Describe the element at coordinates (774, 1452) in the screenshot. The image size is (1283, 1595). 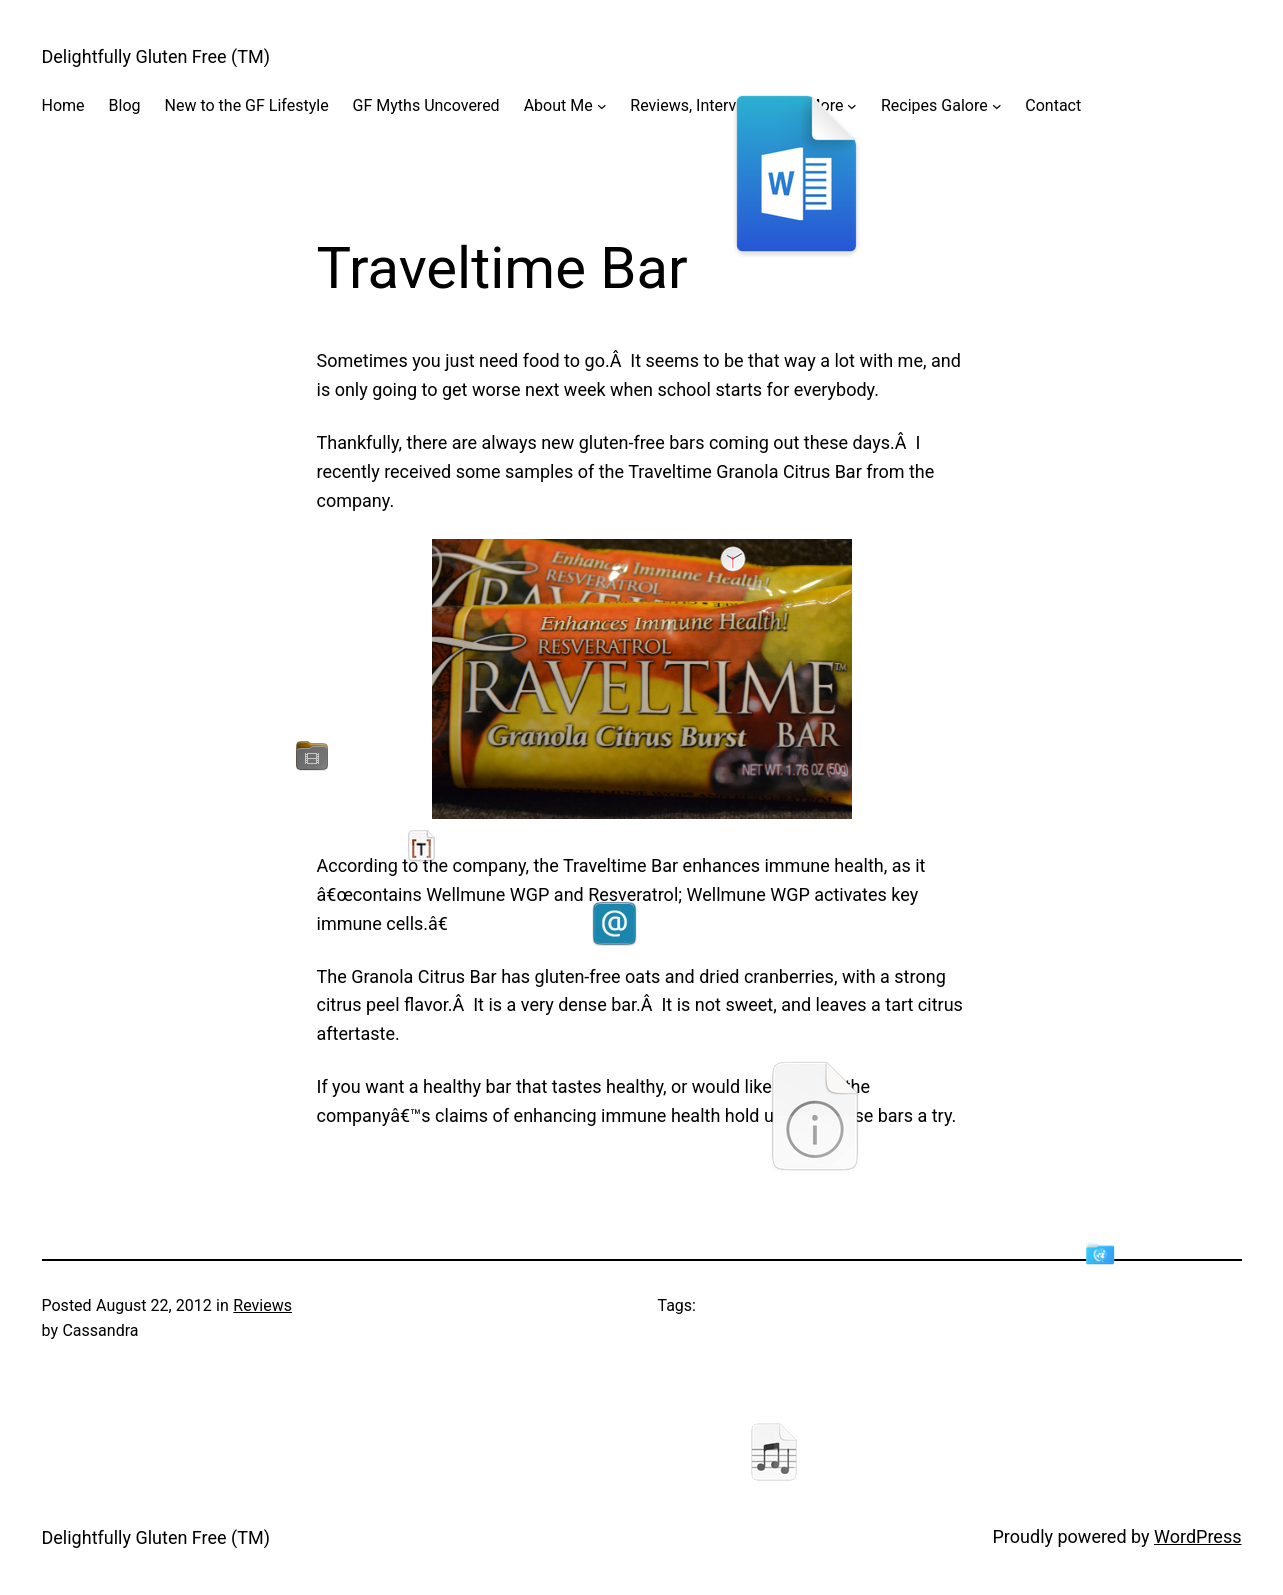
I see `an audio melody file type` at that location.